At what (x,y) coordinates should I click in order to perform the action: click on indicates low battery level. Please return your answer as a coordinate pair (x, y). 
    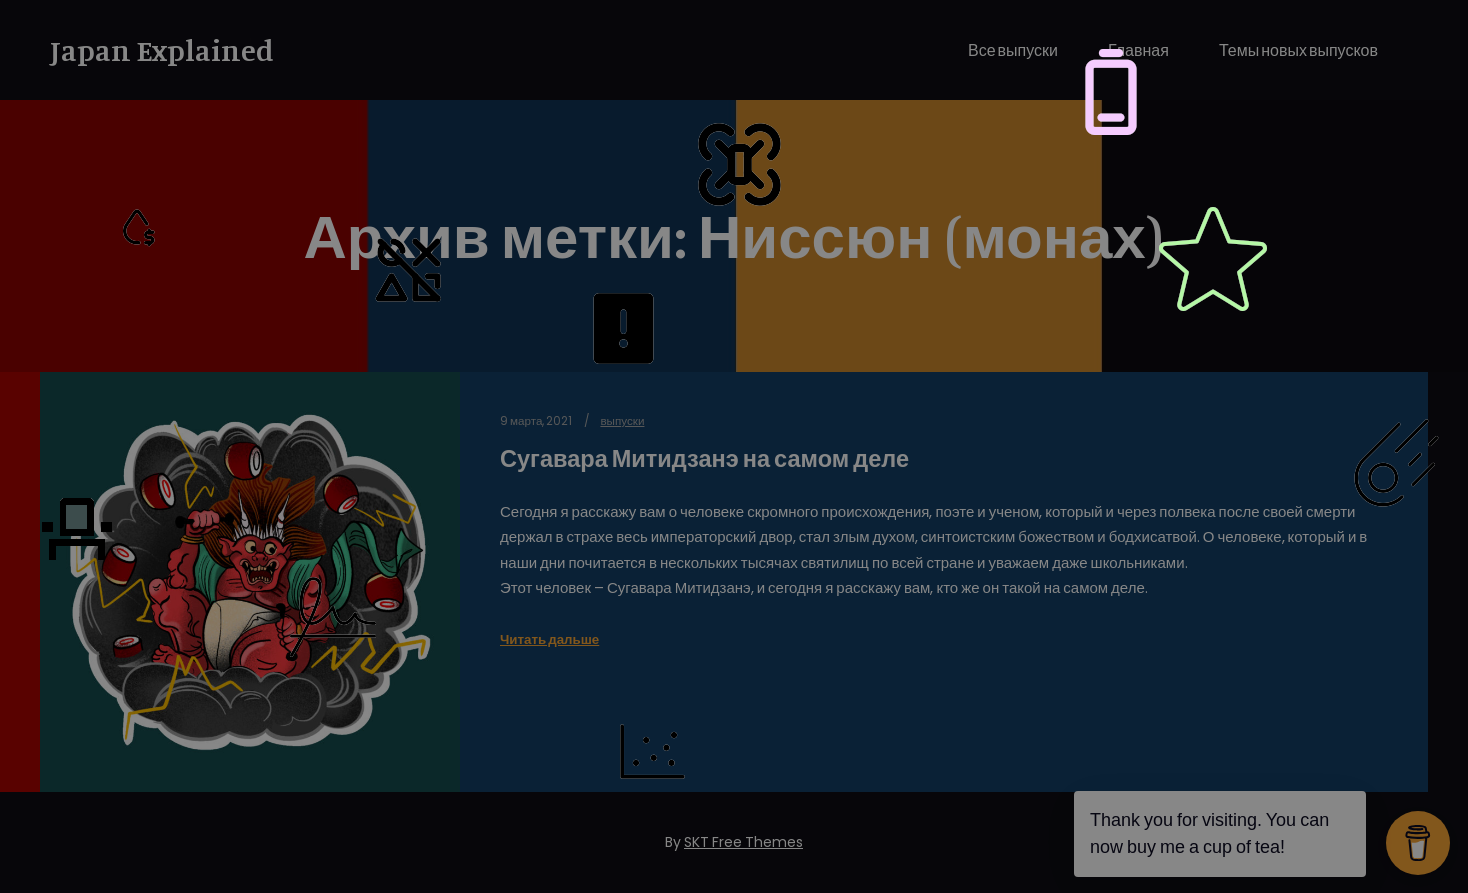
    Looking at the image, I should click on (1111, 92).